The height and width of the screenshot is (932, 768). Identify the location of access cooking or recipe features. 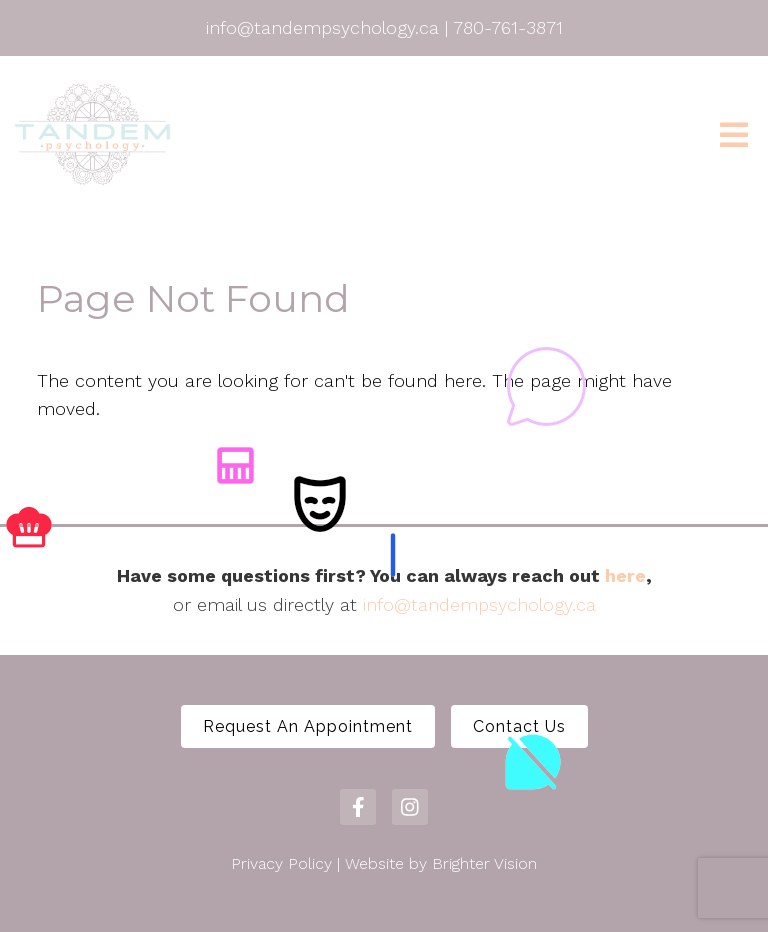
(29, 528).